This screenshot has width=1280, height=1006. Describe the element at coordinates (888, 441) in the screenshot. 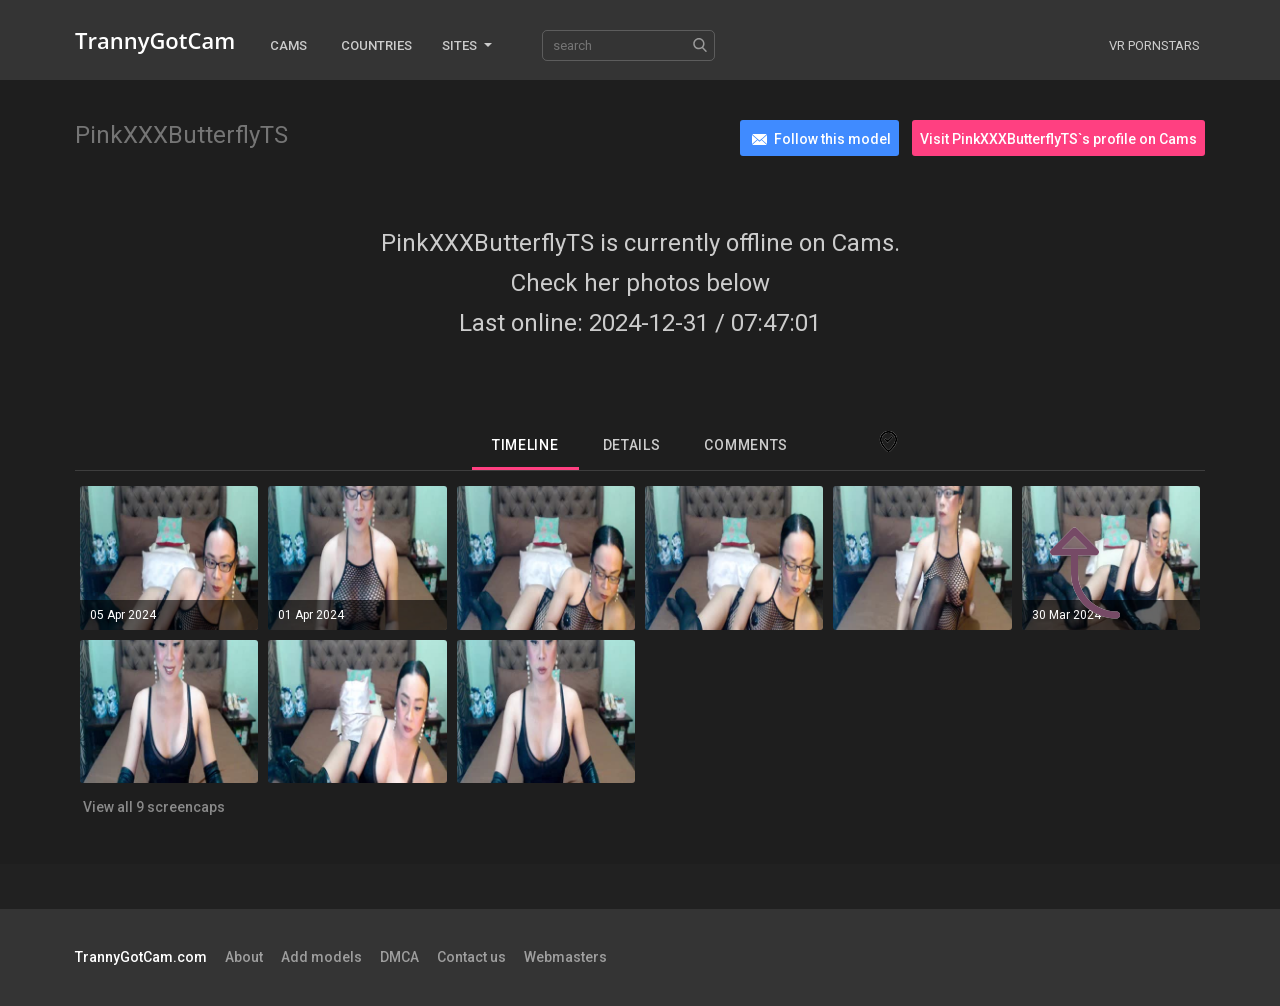

I see `confirmed or verified location` at that location.